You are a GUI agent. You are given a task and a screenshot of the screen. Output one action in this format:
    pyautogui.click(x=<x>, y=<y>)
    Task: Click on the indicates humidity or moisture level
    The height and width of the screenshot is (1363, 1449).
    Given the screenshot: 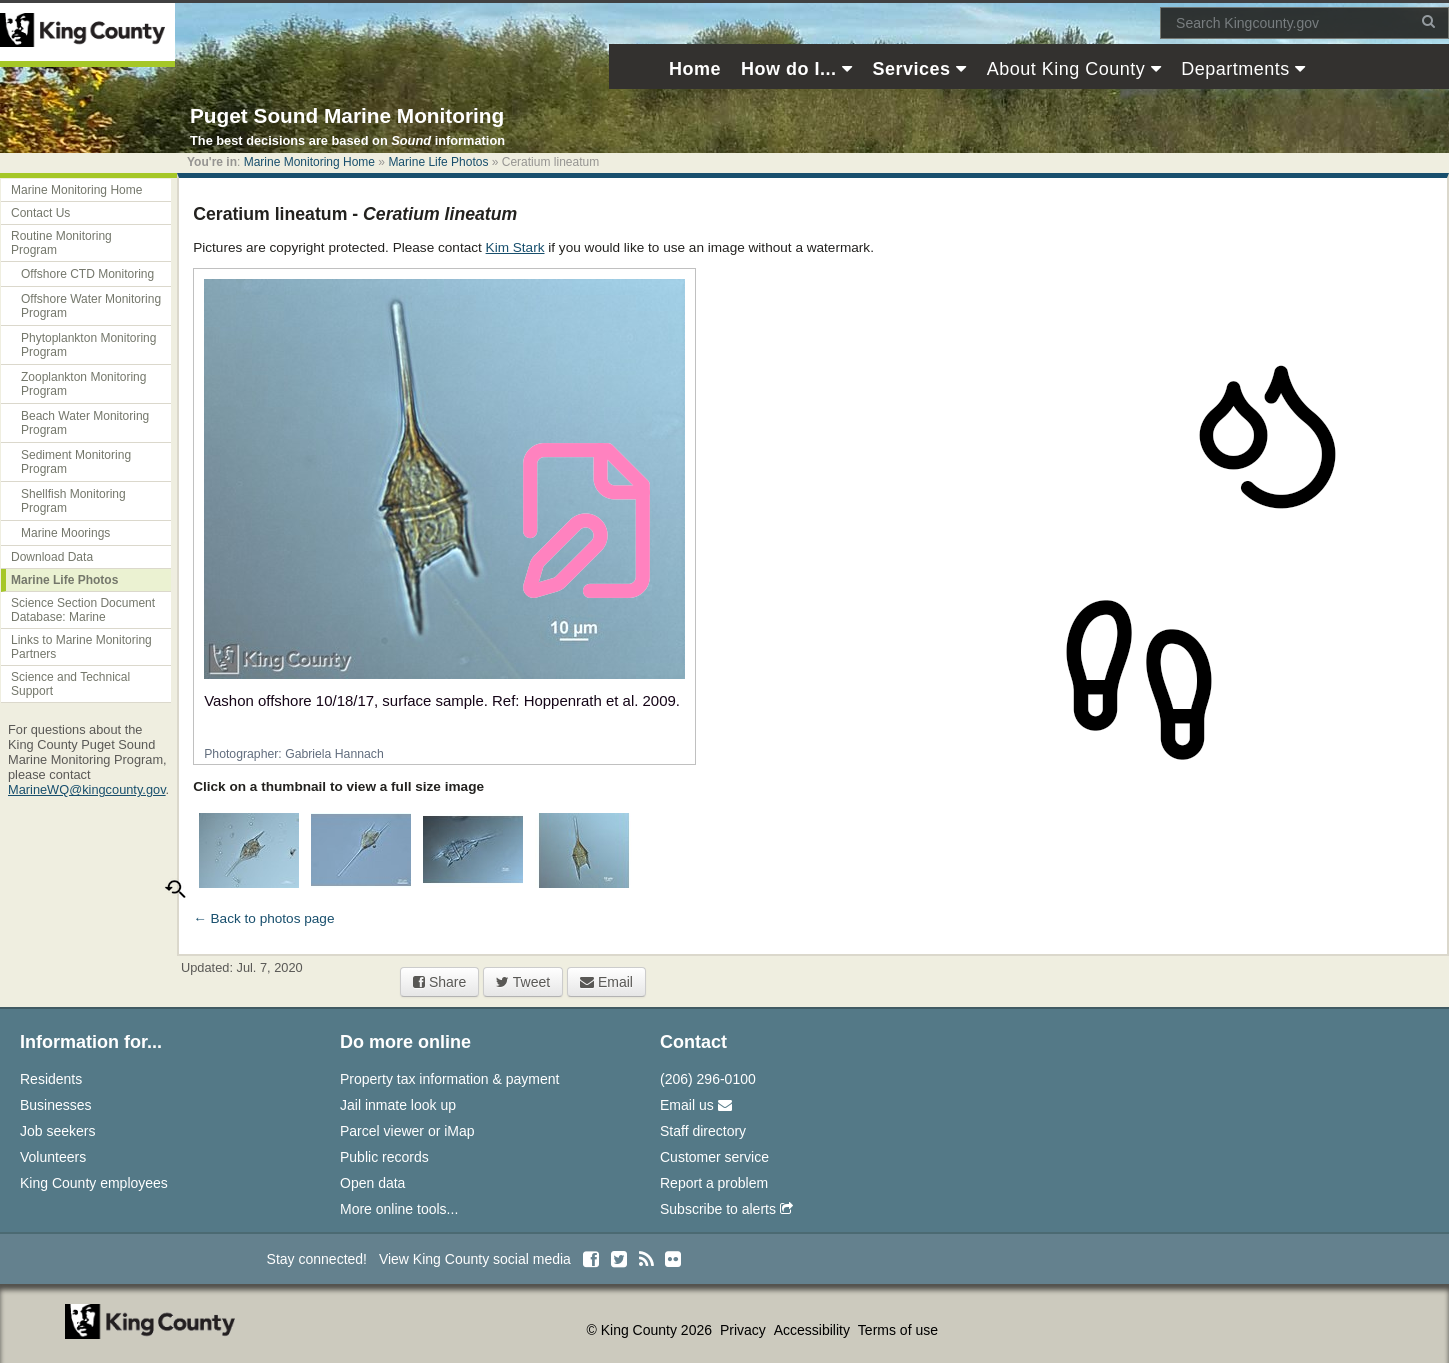 What is the action you would take?
    pyautogui.click(x=1267, y=433)
    